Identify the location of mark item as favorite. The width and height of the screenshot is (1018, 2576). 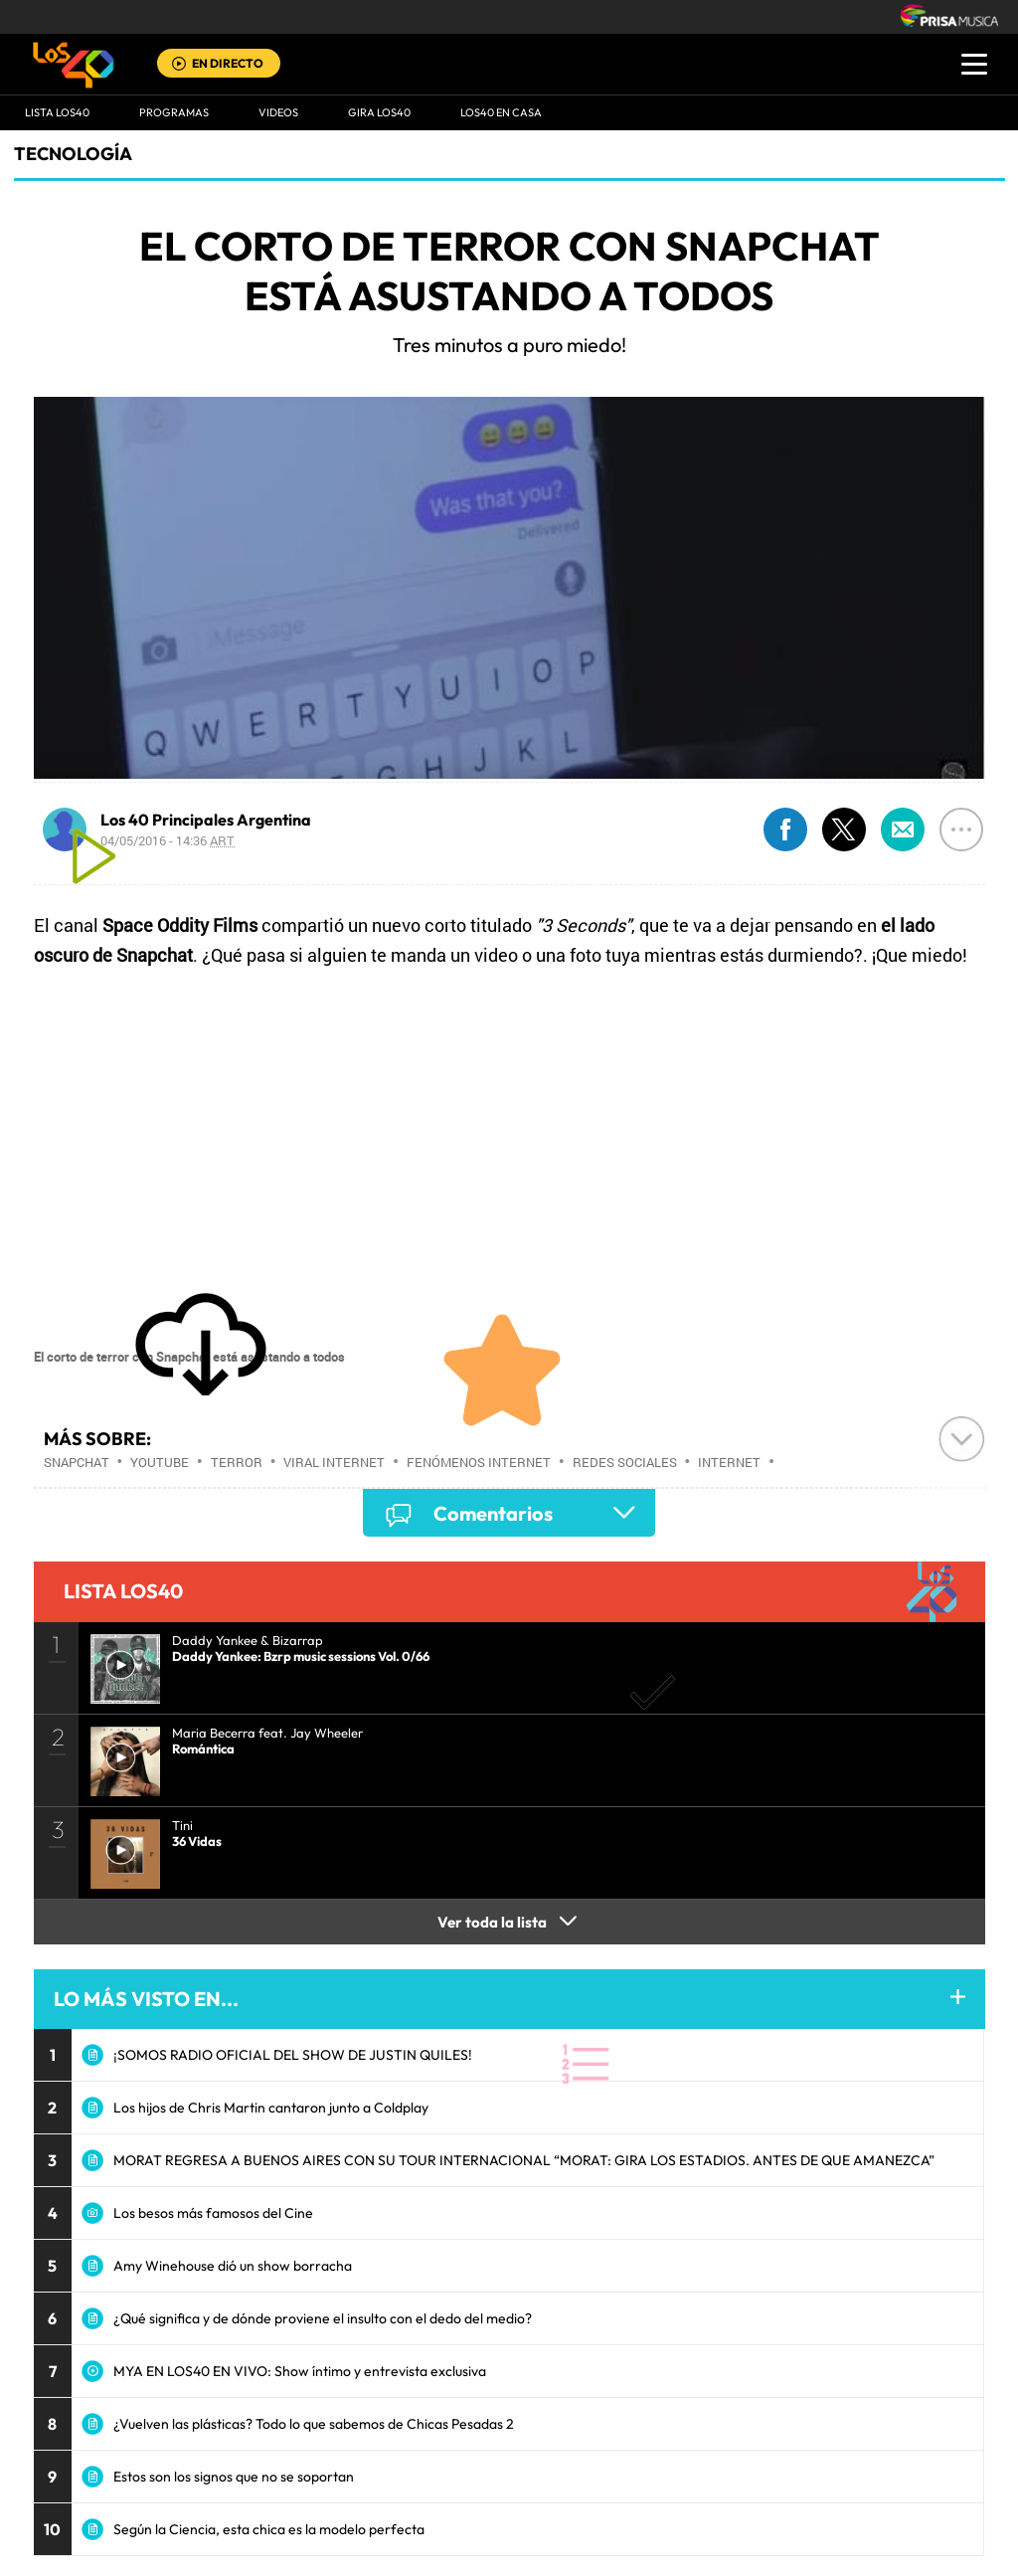
(502, 1372).